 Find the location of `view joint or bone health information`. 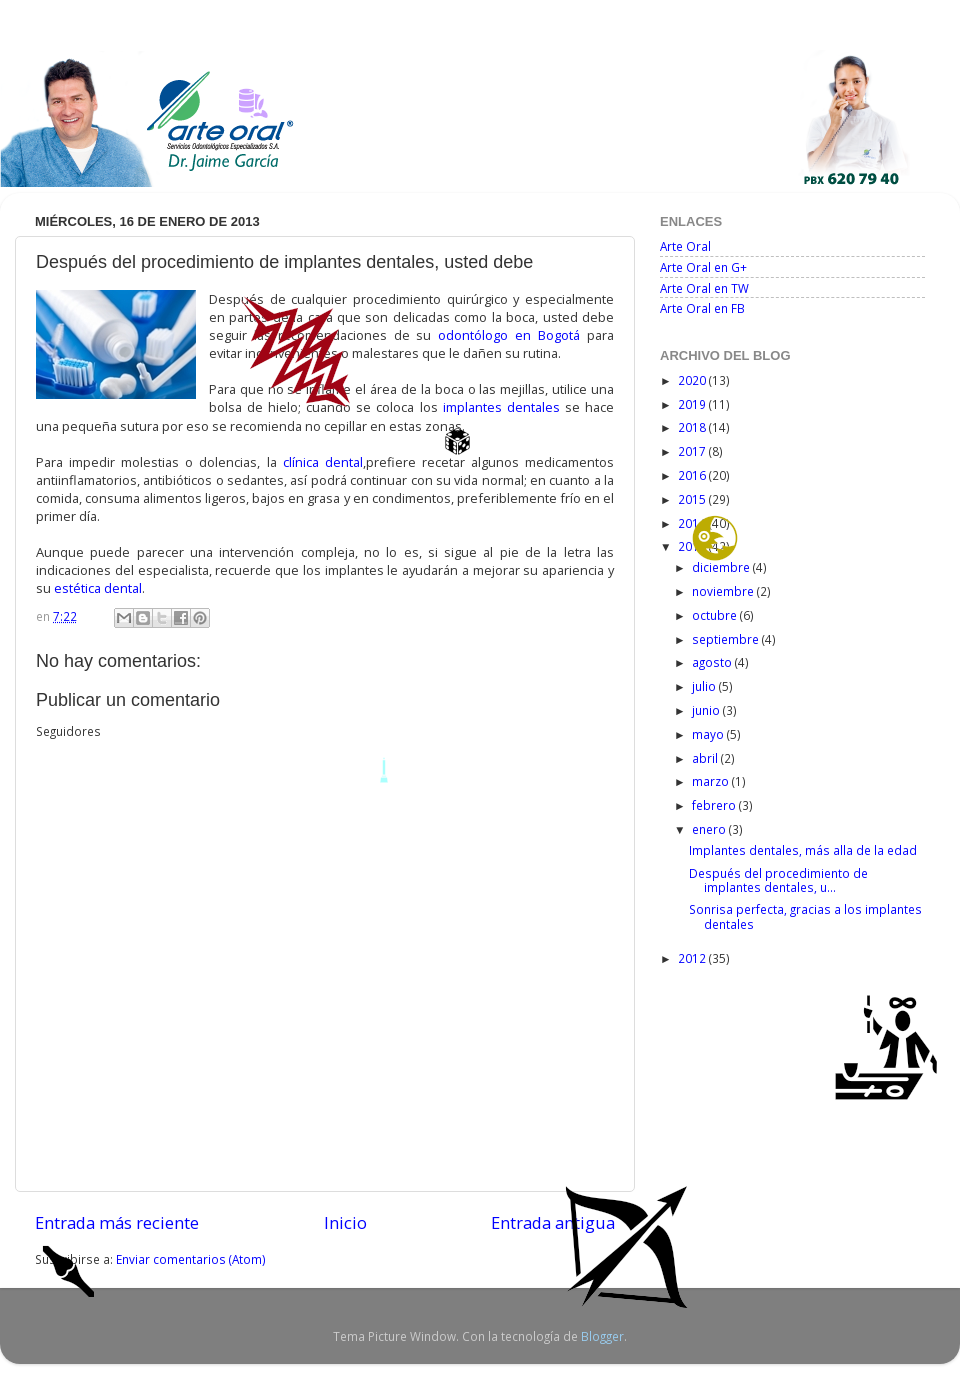

view joint or bone health information is located at coordinates (68, 1271).